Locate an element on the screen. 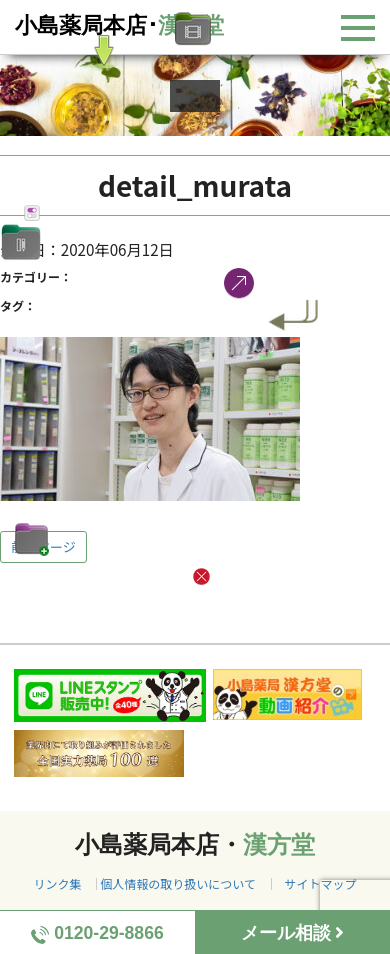 The image size is (390, 954). reply to all recipients of an email is located at coordinates (292, 311).